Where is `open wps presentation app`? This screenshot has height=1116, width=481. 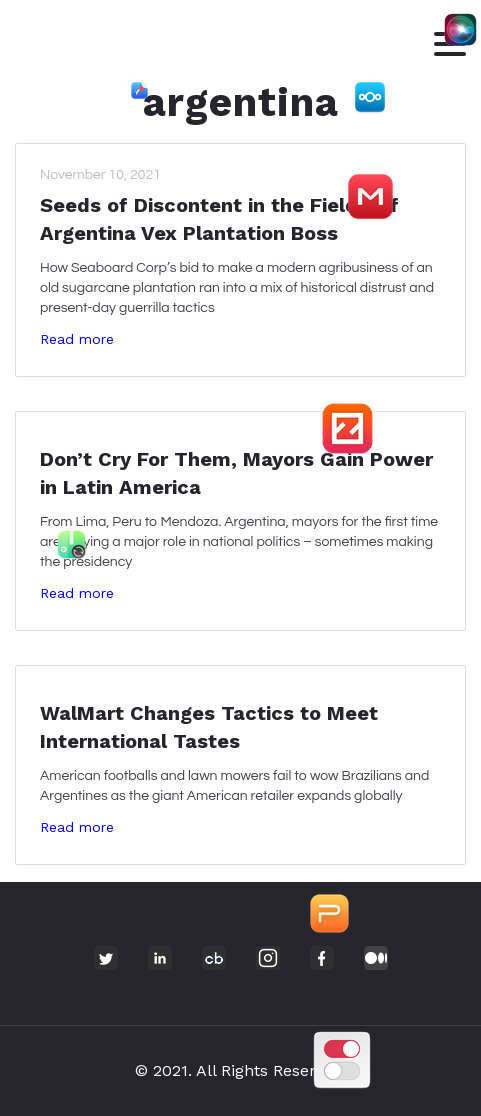
open wps presentation app is located at coordinates (329, 913).